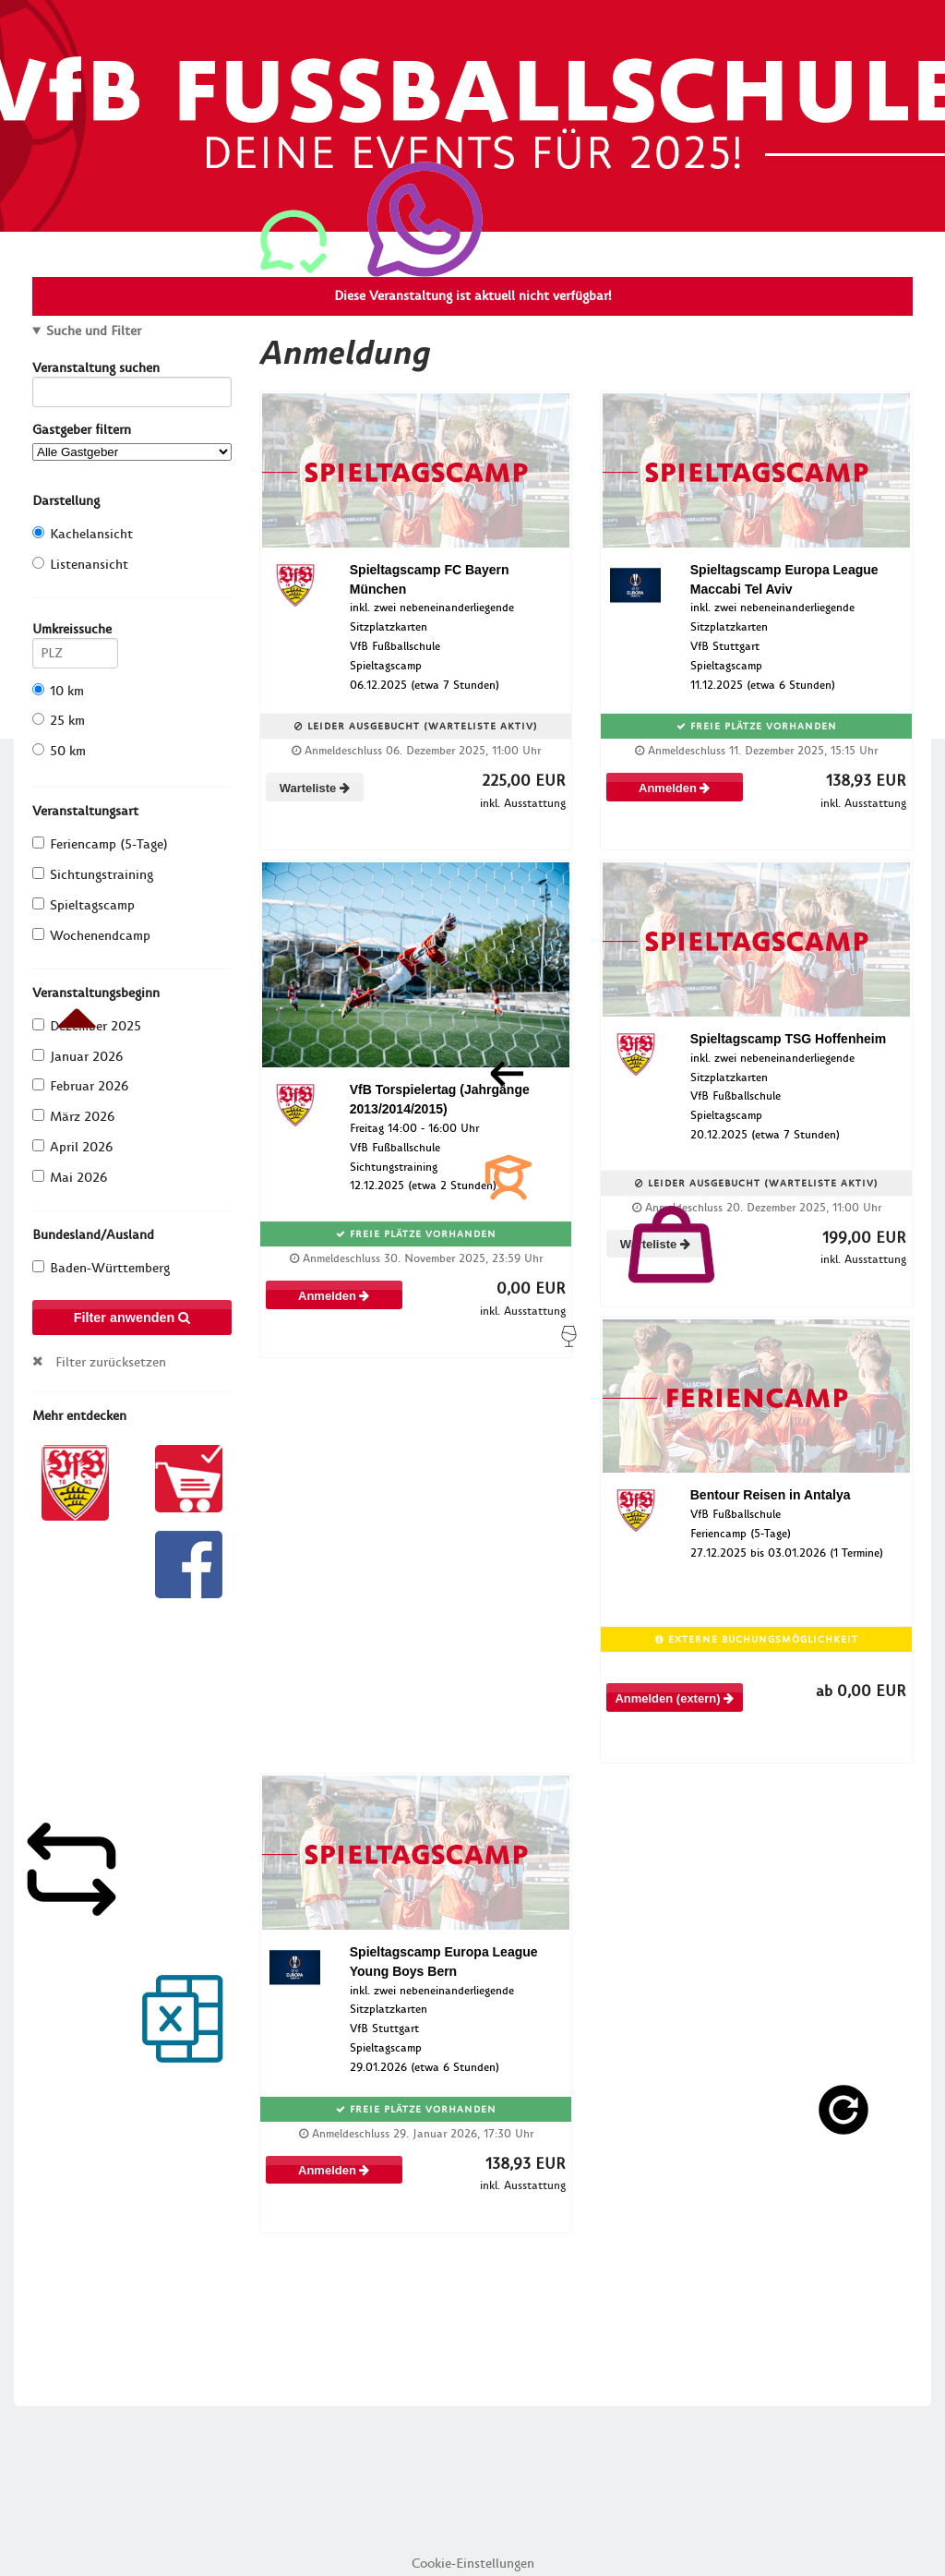 The image size is (945, 2576). What do you see at coordinates (71, 1869) in the screenshot?
I see `toggle repeat or loop mode` at bounding box center [71, 1869].